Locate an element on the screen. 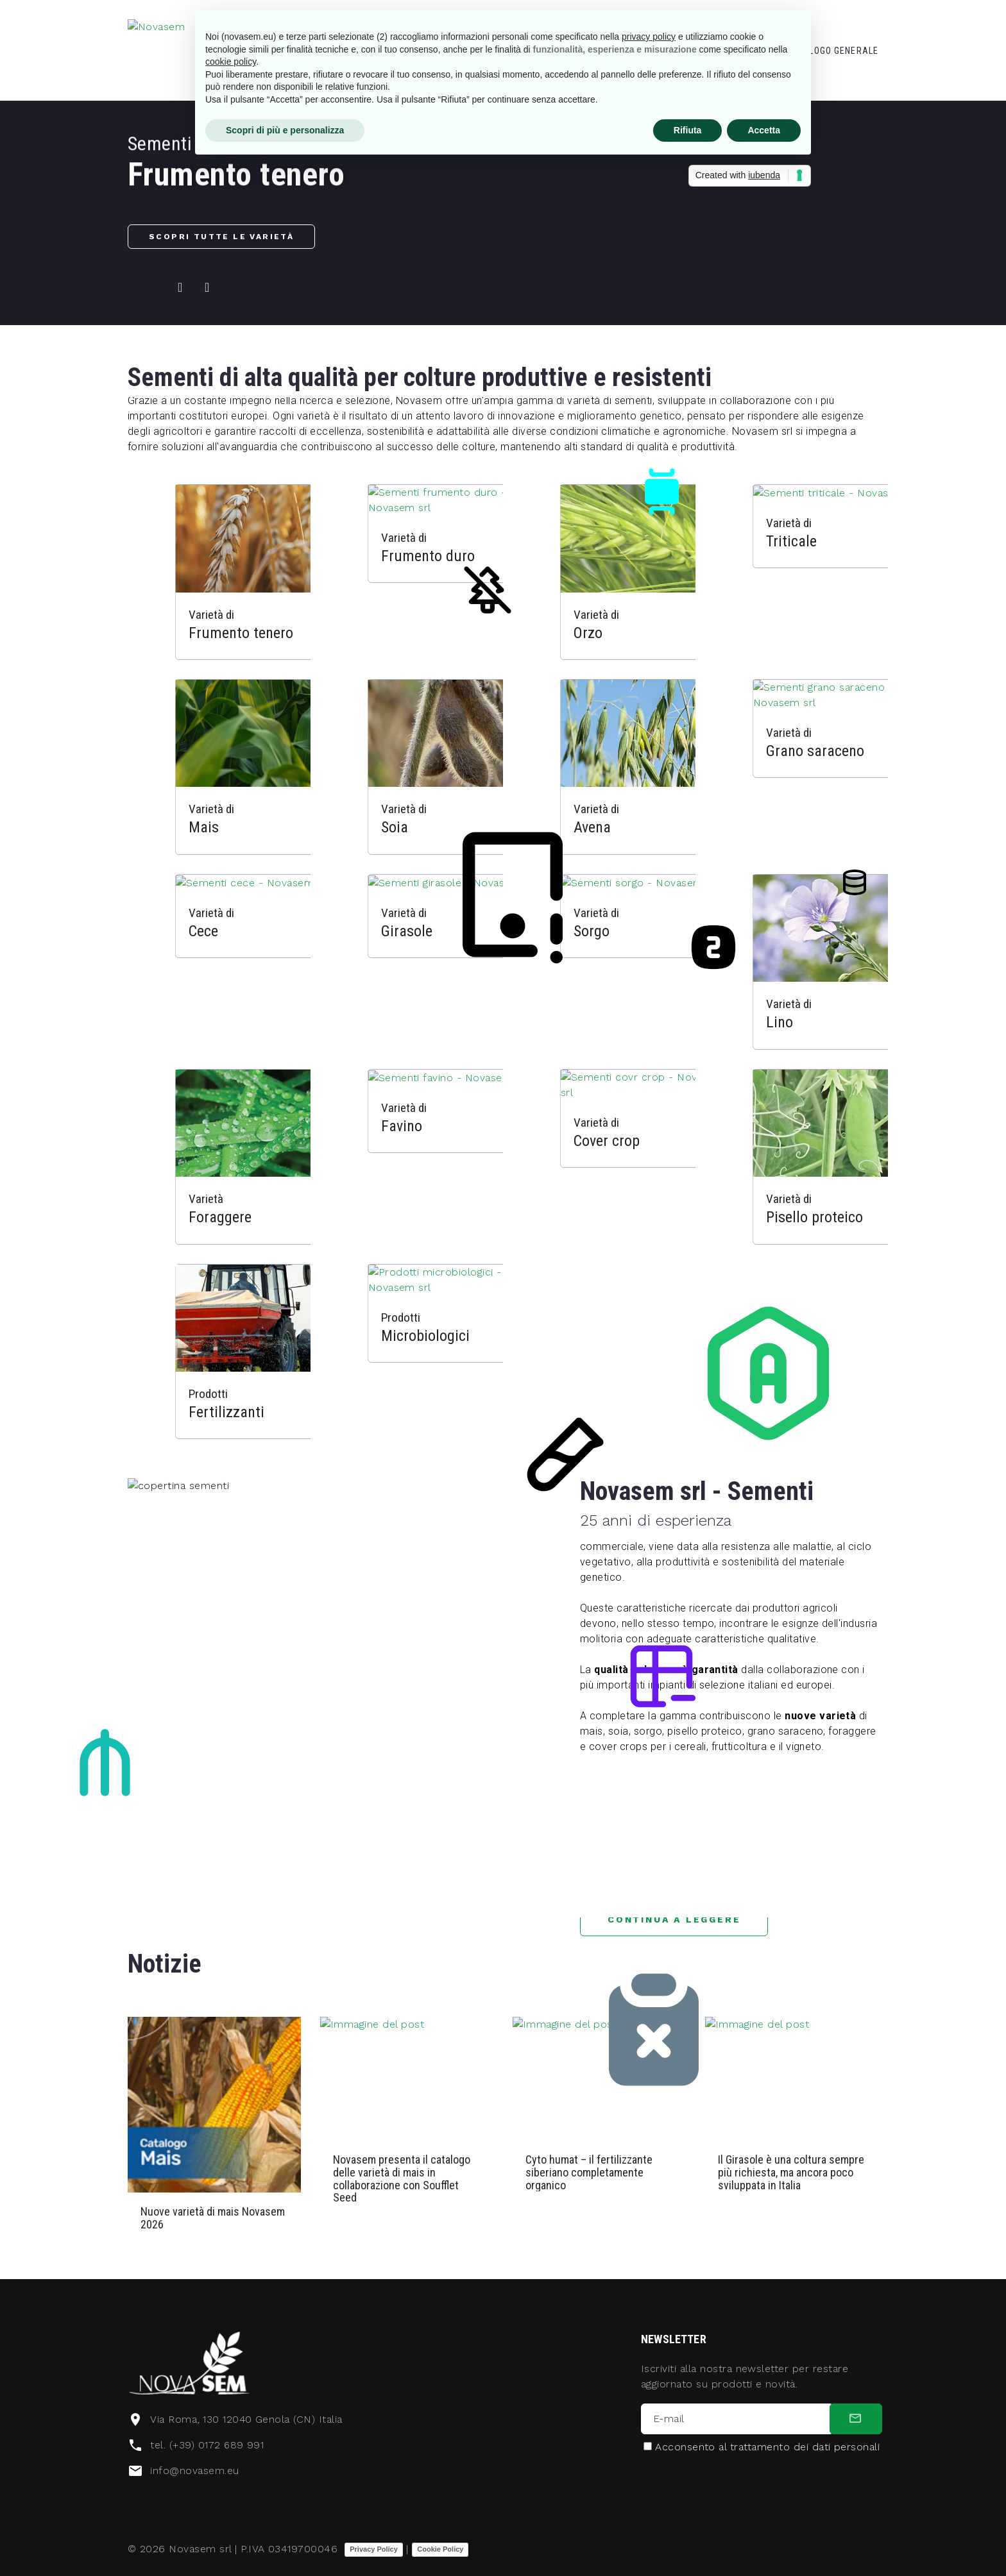 This screenshot has height=2576, width=1006. indicates azerbaijani manat currency is located at coordinates (105, 1762).